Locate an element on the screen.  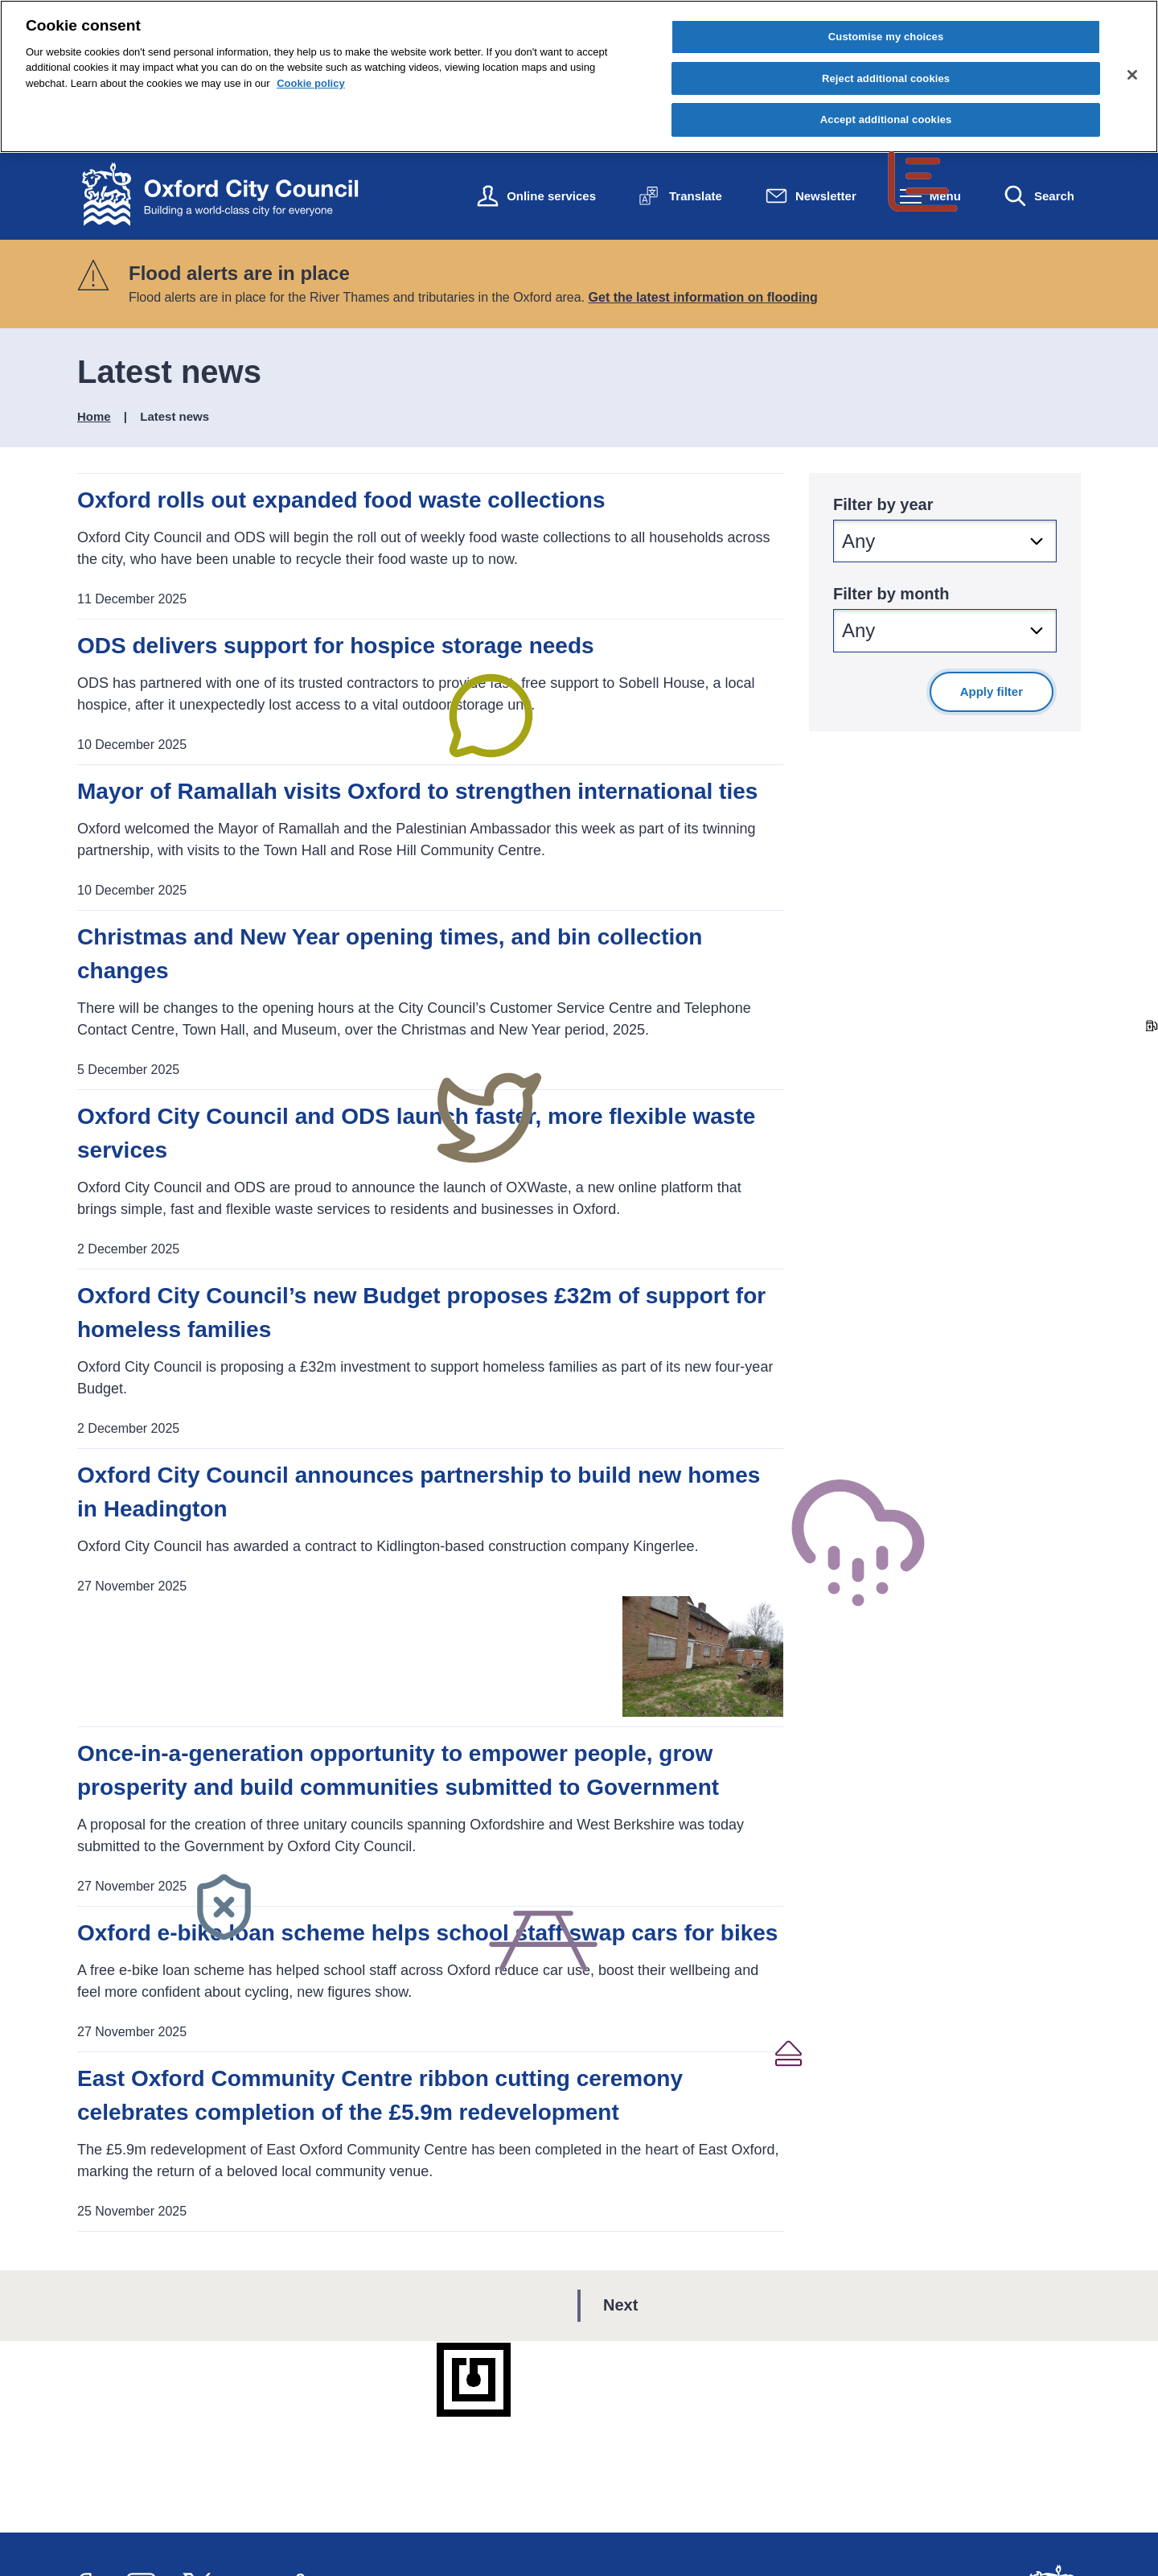
eject media or disc from device is located at coordinates (788, 2055).